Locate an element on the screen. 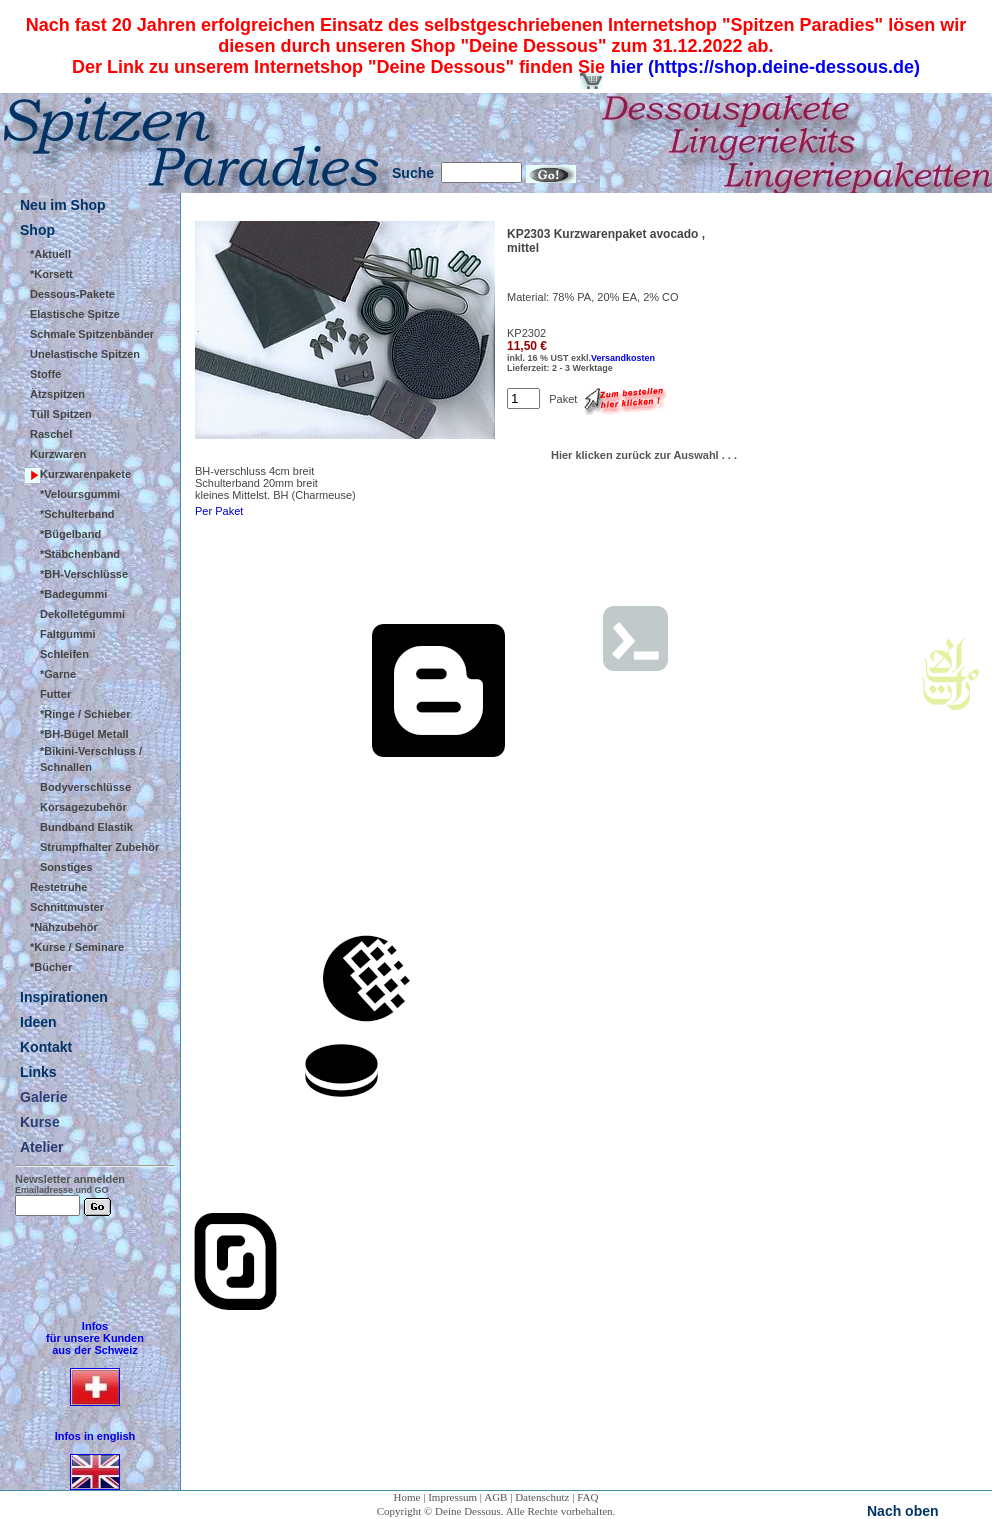 The height and width of the screenshot is (1519, 992). view your coin balance or currency is located at coordinates (341, 1070).